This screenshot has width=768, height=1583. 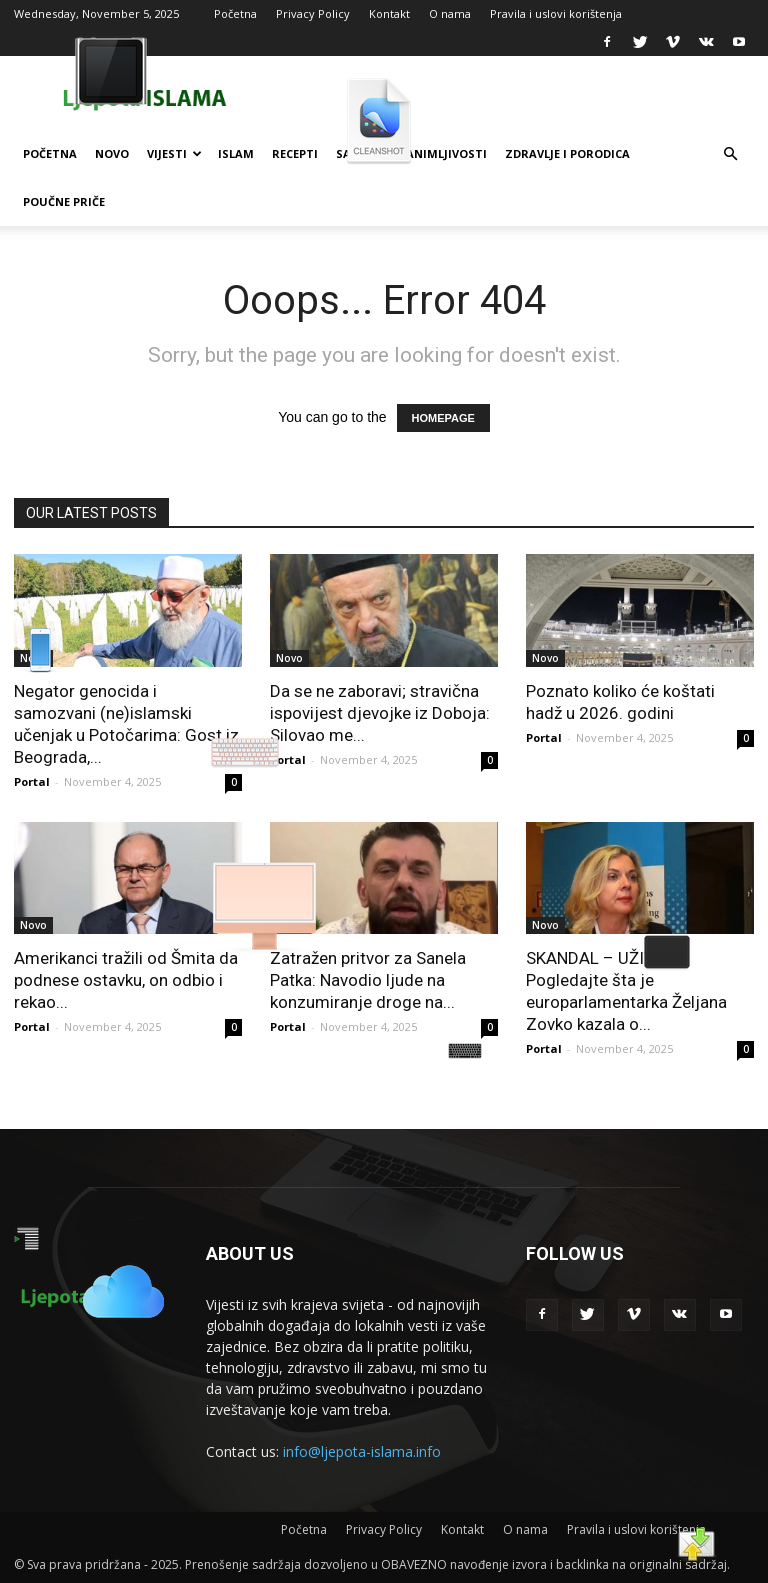 I want to click on increase text indentation, so click(x=27, y=1238).